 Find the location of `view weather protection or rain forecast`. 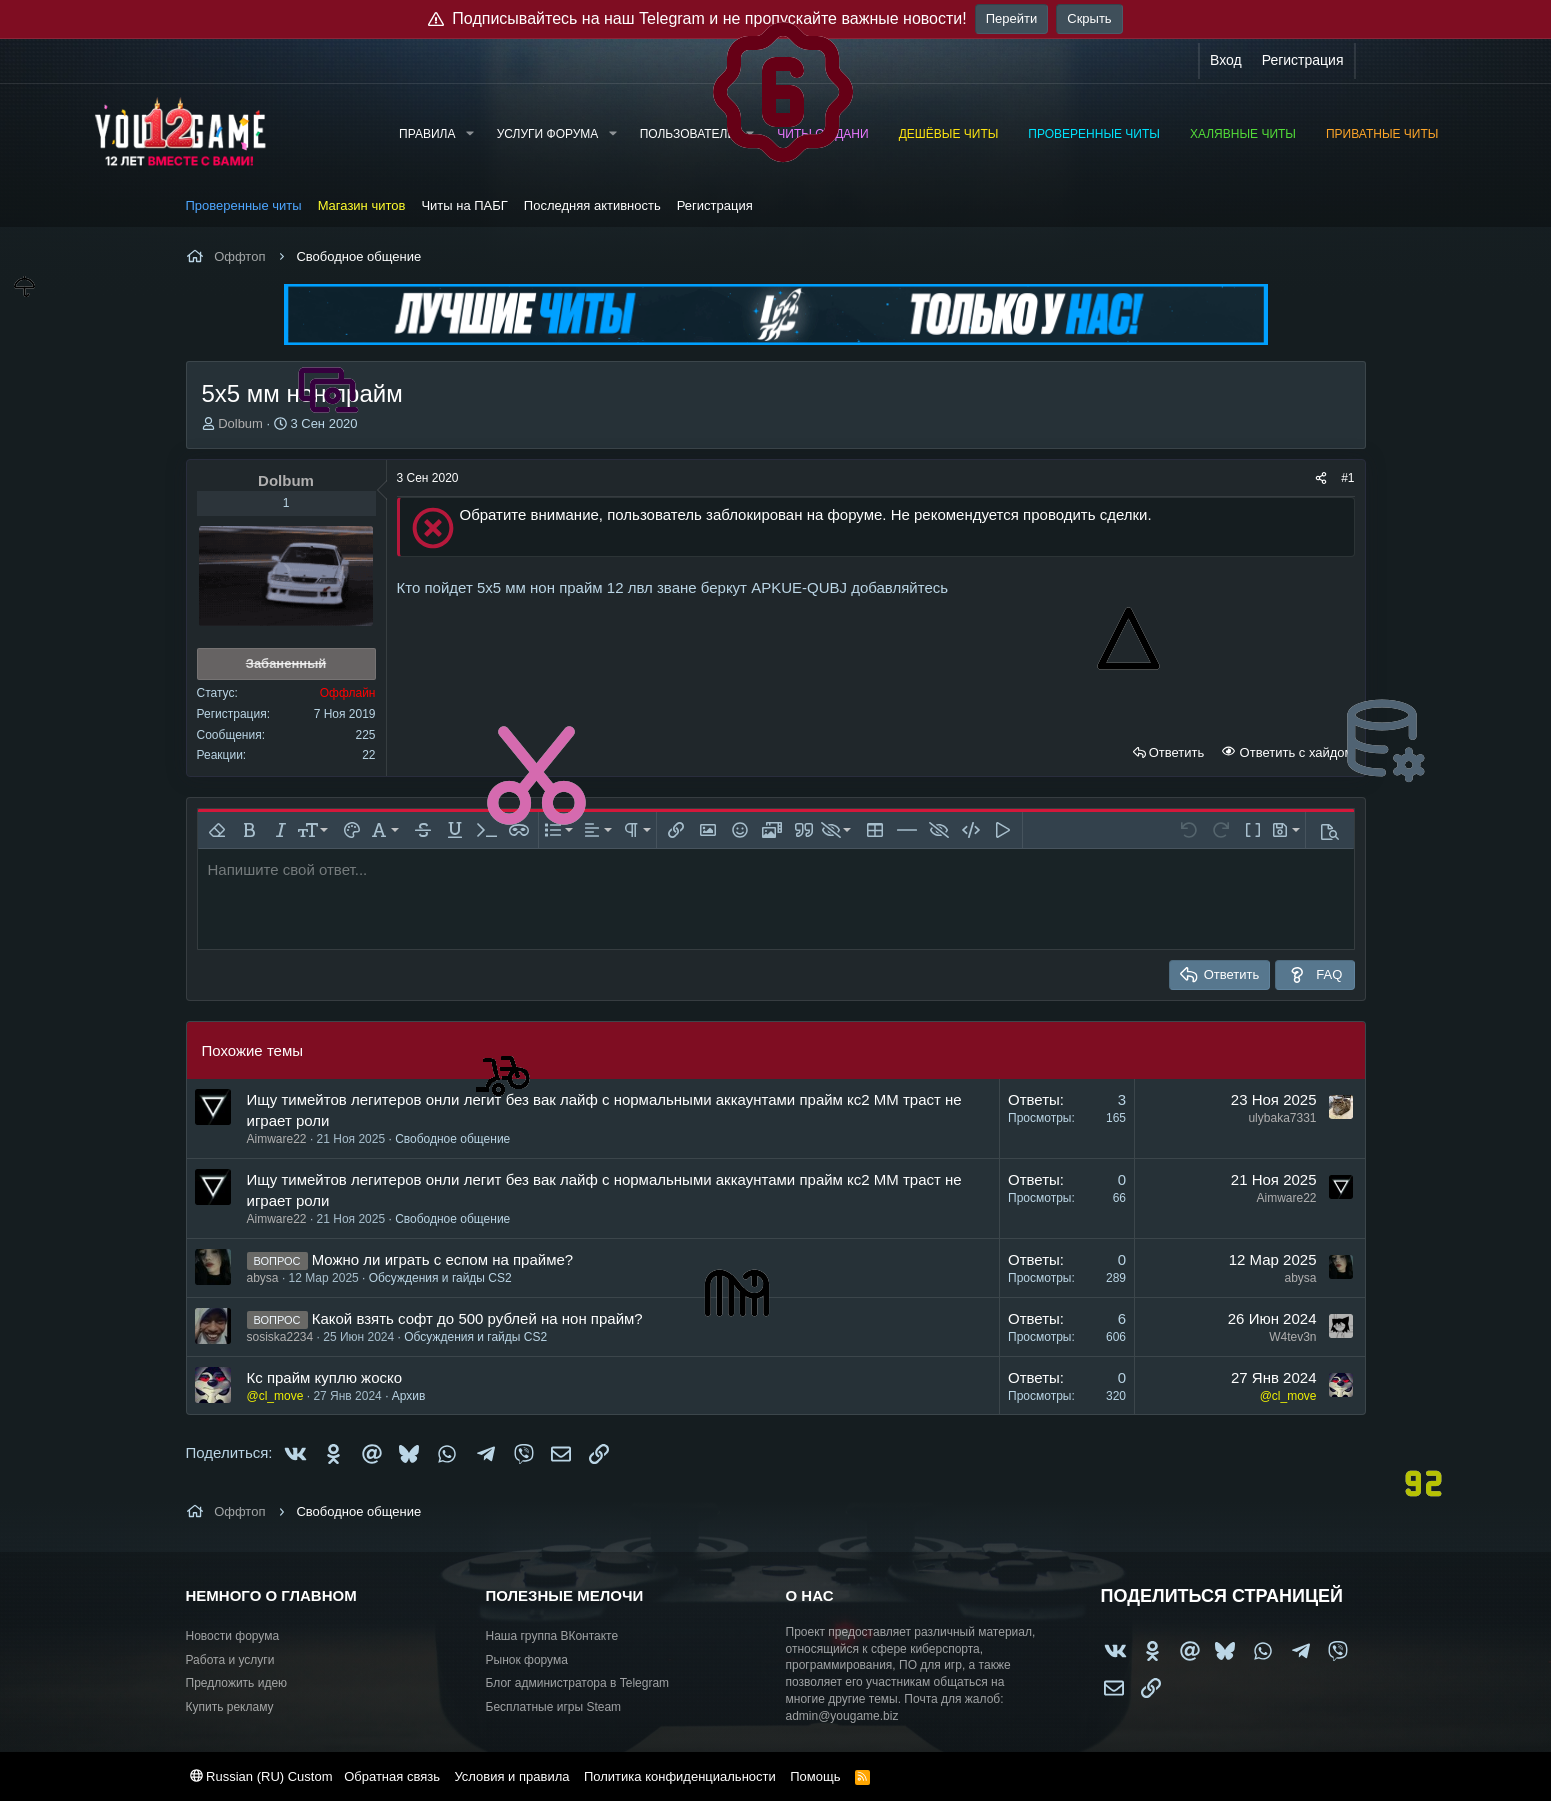

view weather protection or rain forecast is located at coordinates (24, 286).